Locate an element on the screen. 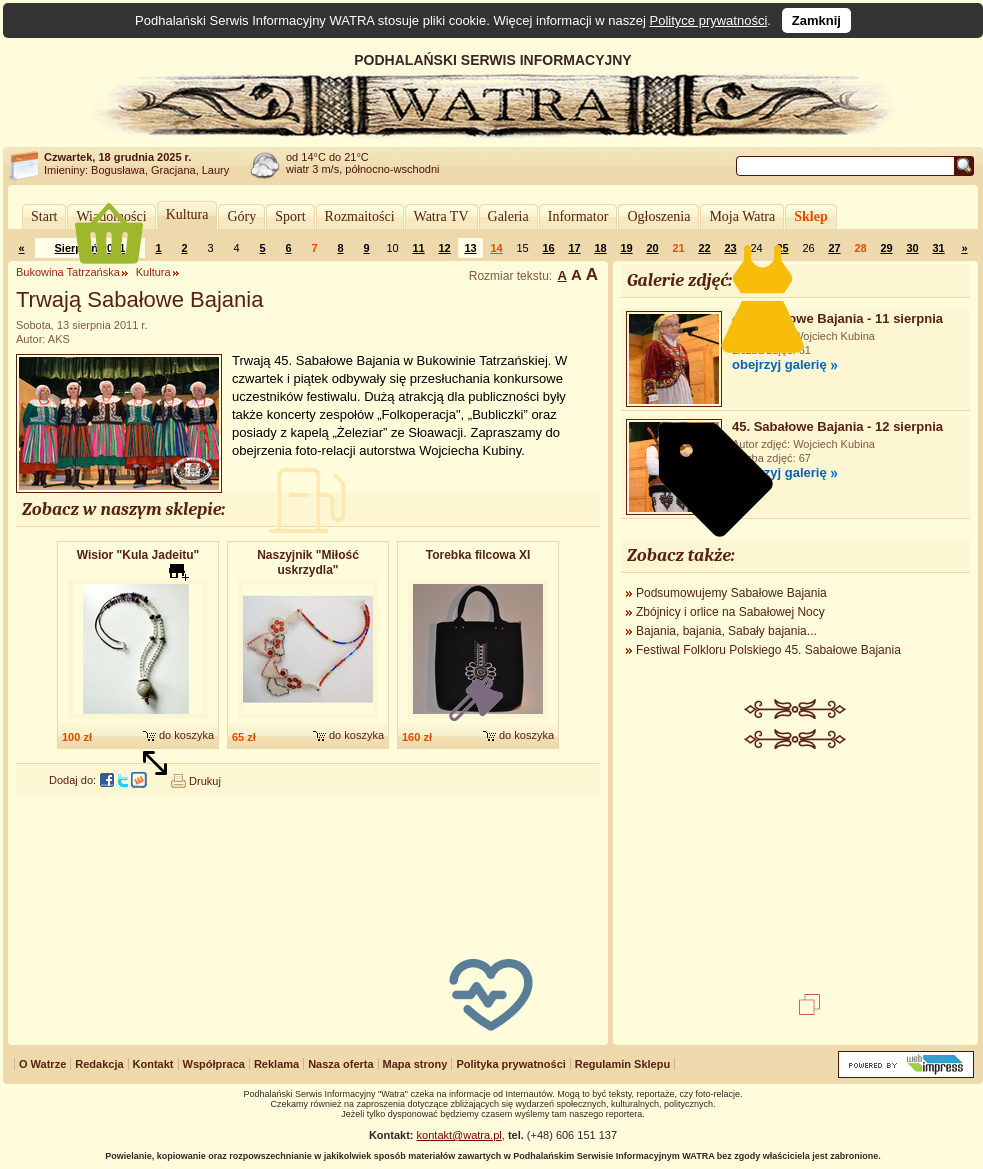 This screenshot has height=1169, width=983. tool or equipment category is located at coordinates (476, 701).